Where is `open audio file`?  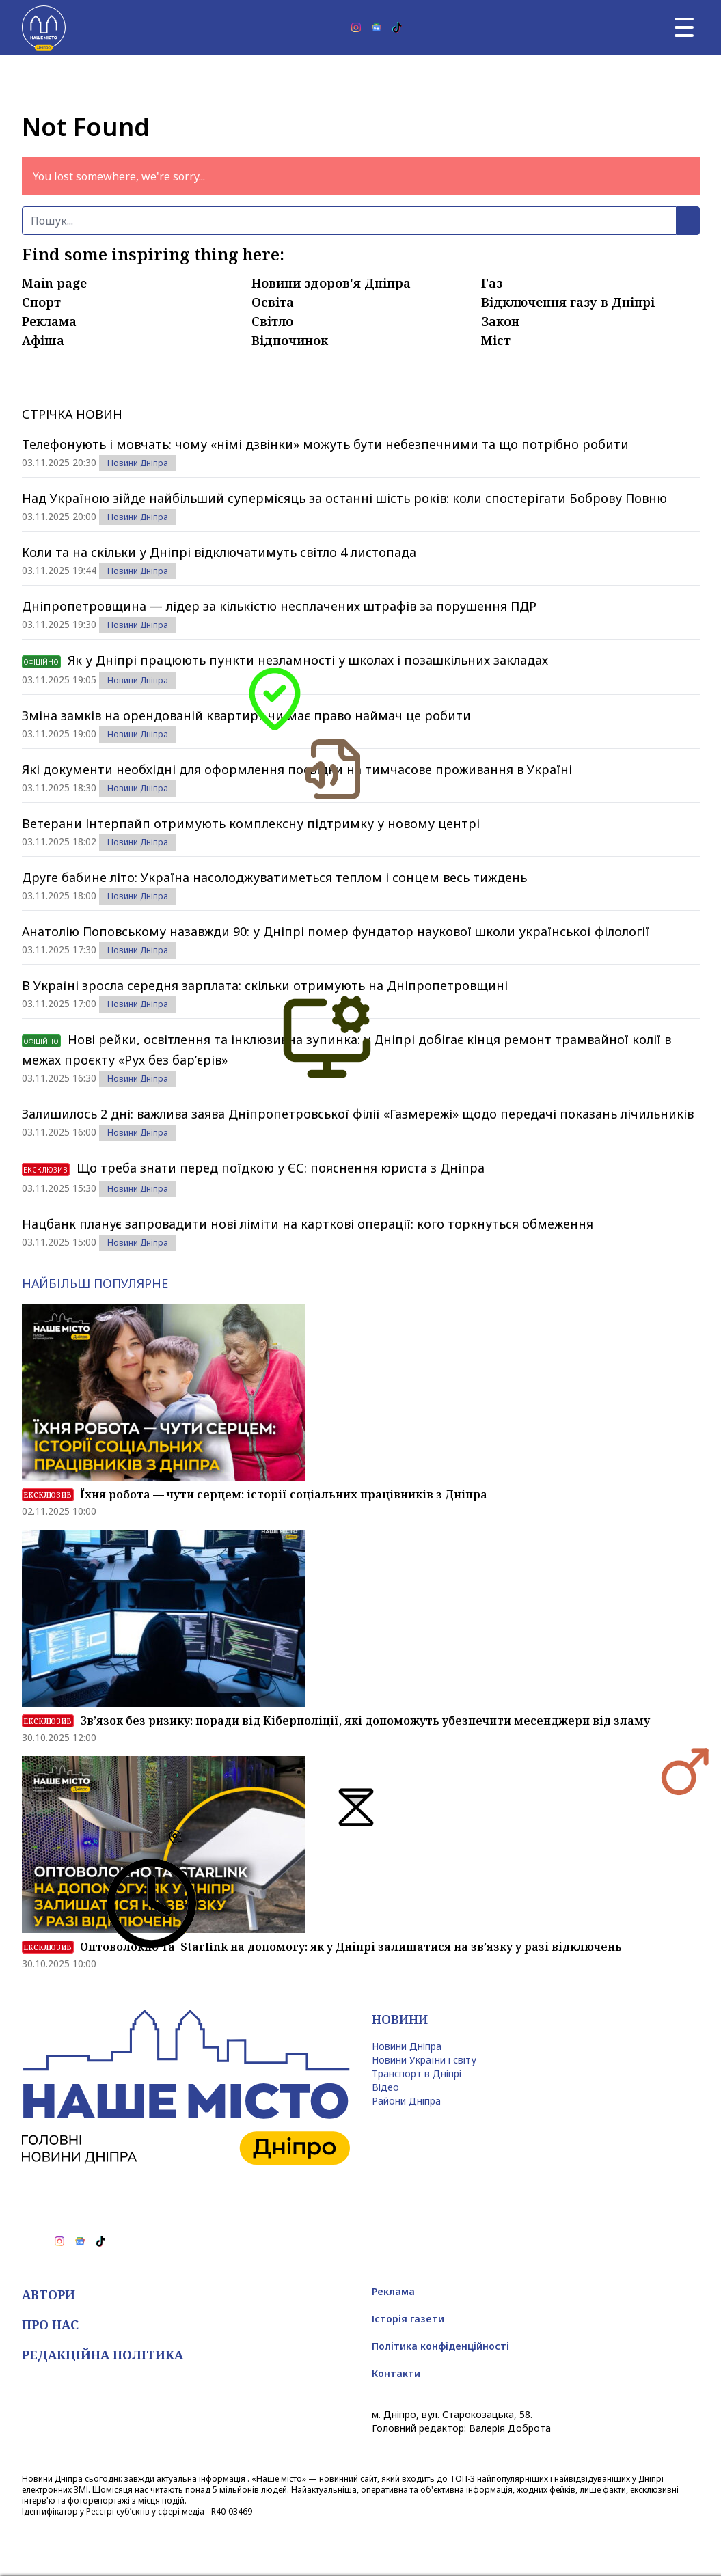
open audio file is located at coordinates (336, 769).